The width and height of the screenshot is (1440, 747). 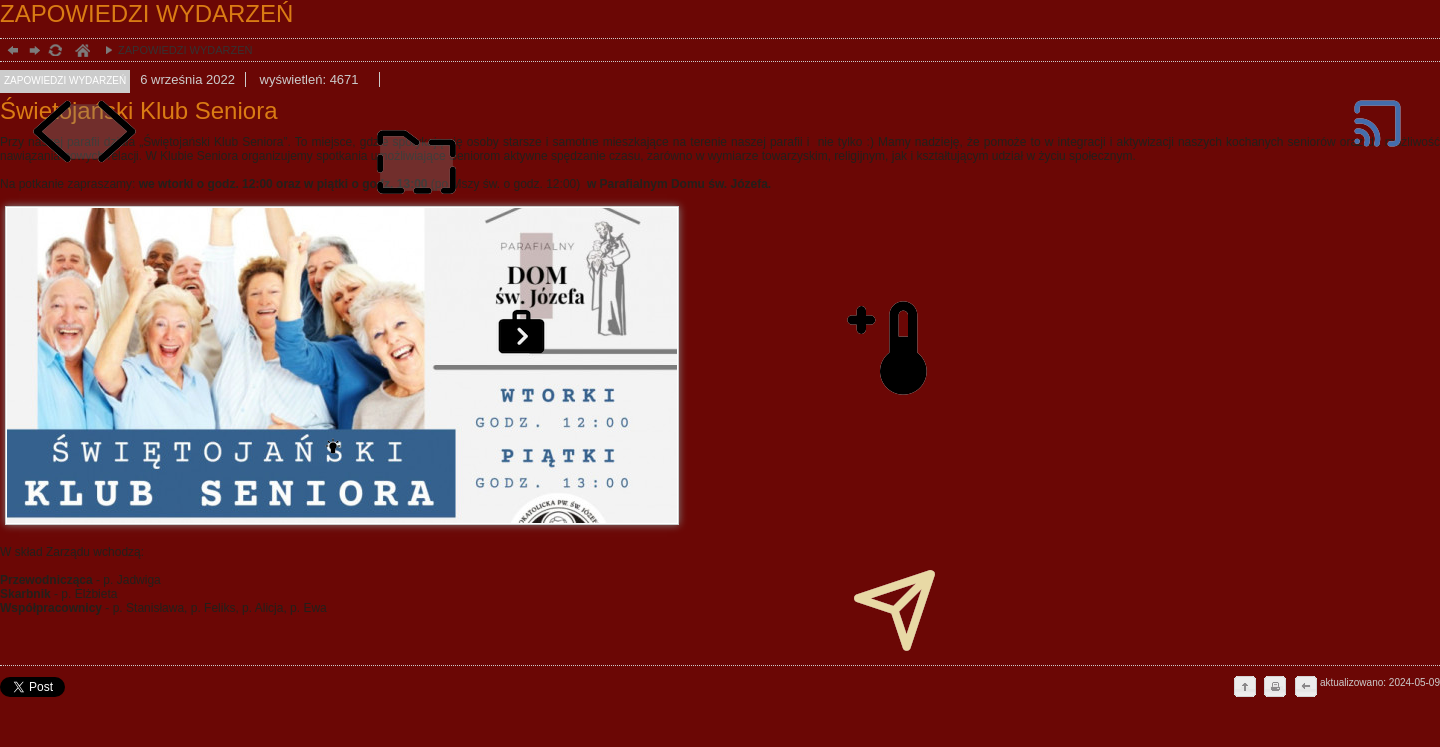 I want to click on schedule task for next week, so click(x=521, y=330).